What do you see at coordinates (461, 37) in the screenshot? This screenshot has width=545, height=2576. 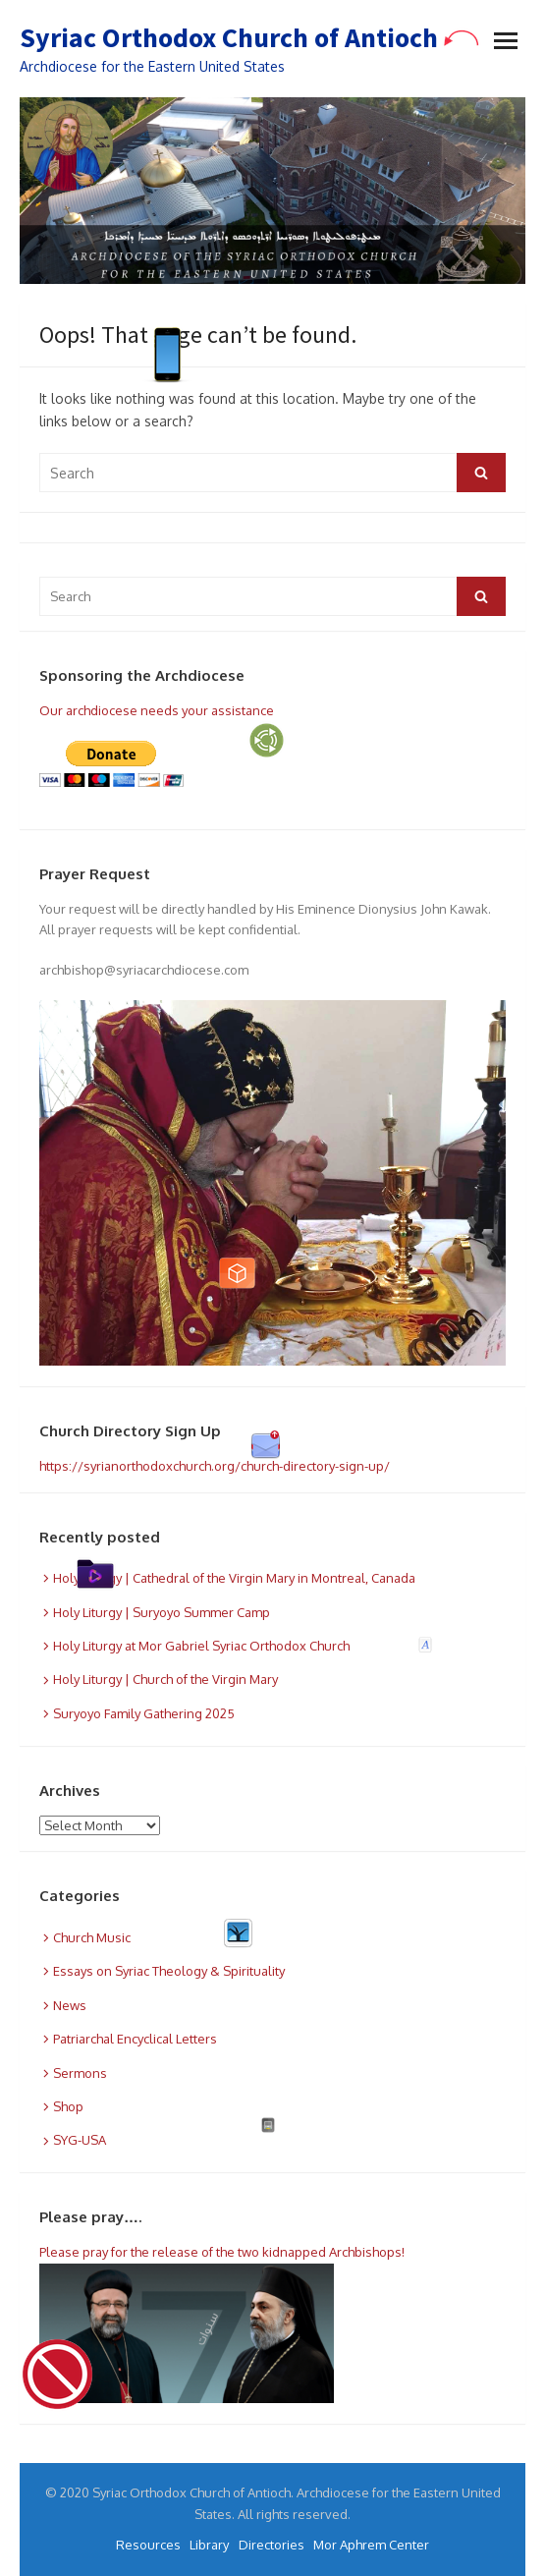 I see `undo the last action` at bounding box center [461, 37].